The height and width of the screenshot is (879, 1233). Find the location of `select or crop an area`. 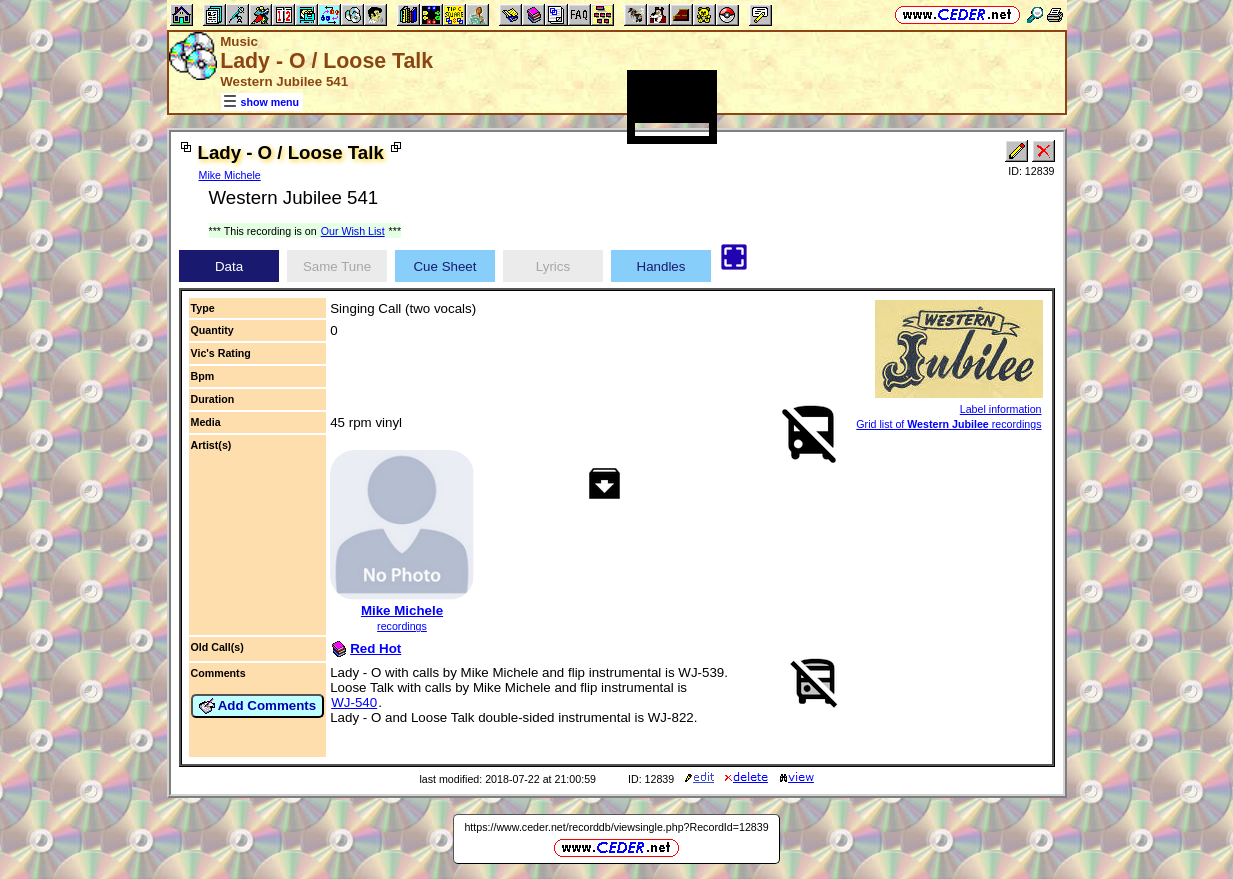

select or crop an area is located at coordinates (734, 257).